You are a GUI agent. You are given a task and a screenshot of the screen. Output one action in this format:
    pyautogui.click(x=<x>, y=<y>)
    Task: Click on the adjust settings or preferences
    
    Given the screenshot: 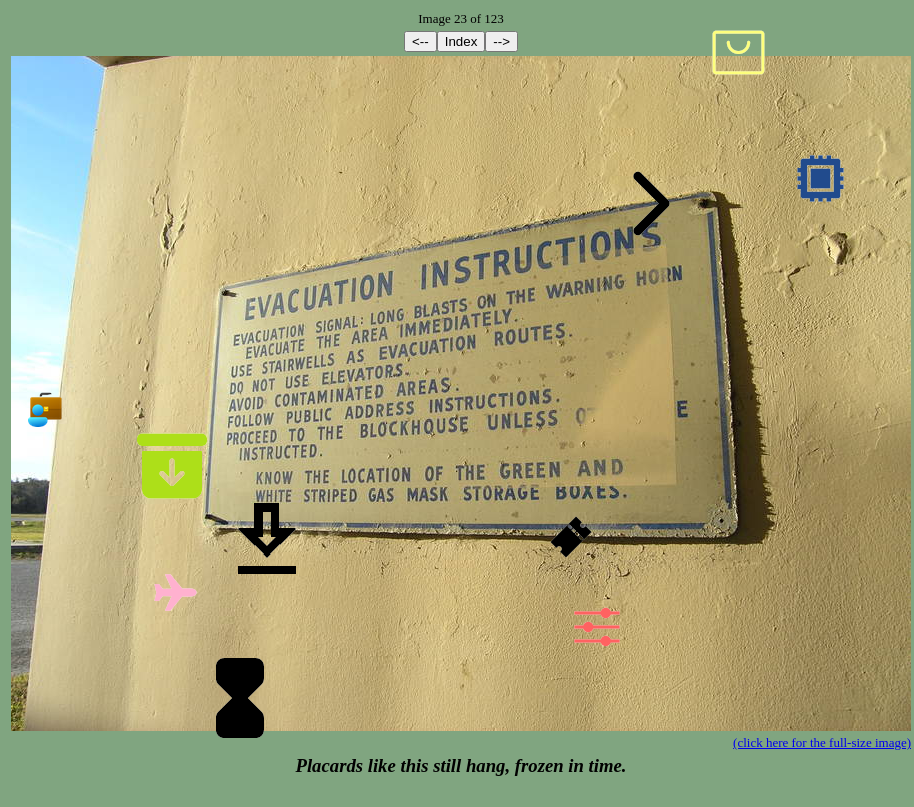 What is the action you would take?
    pyautogui.click(x=597, y=627)
    